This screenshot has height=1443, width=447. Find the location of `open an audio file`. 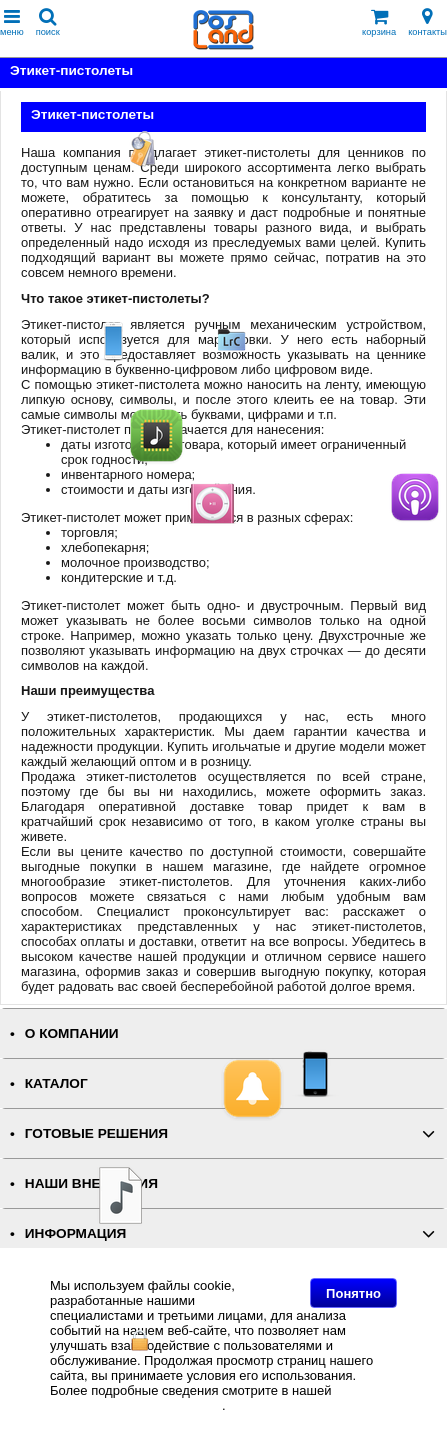

open an audio file is located at coordinates (120, 1195).